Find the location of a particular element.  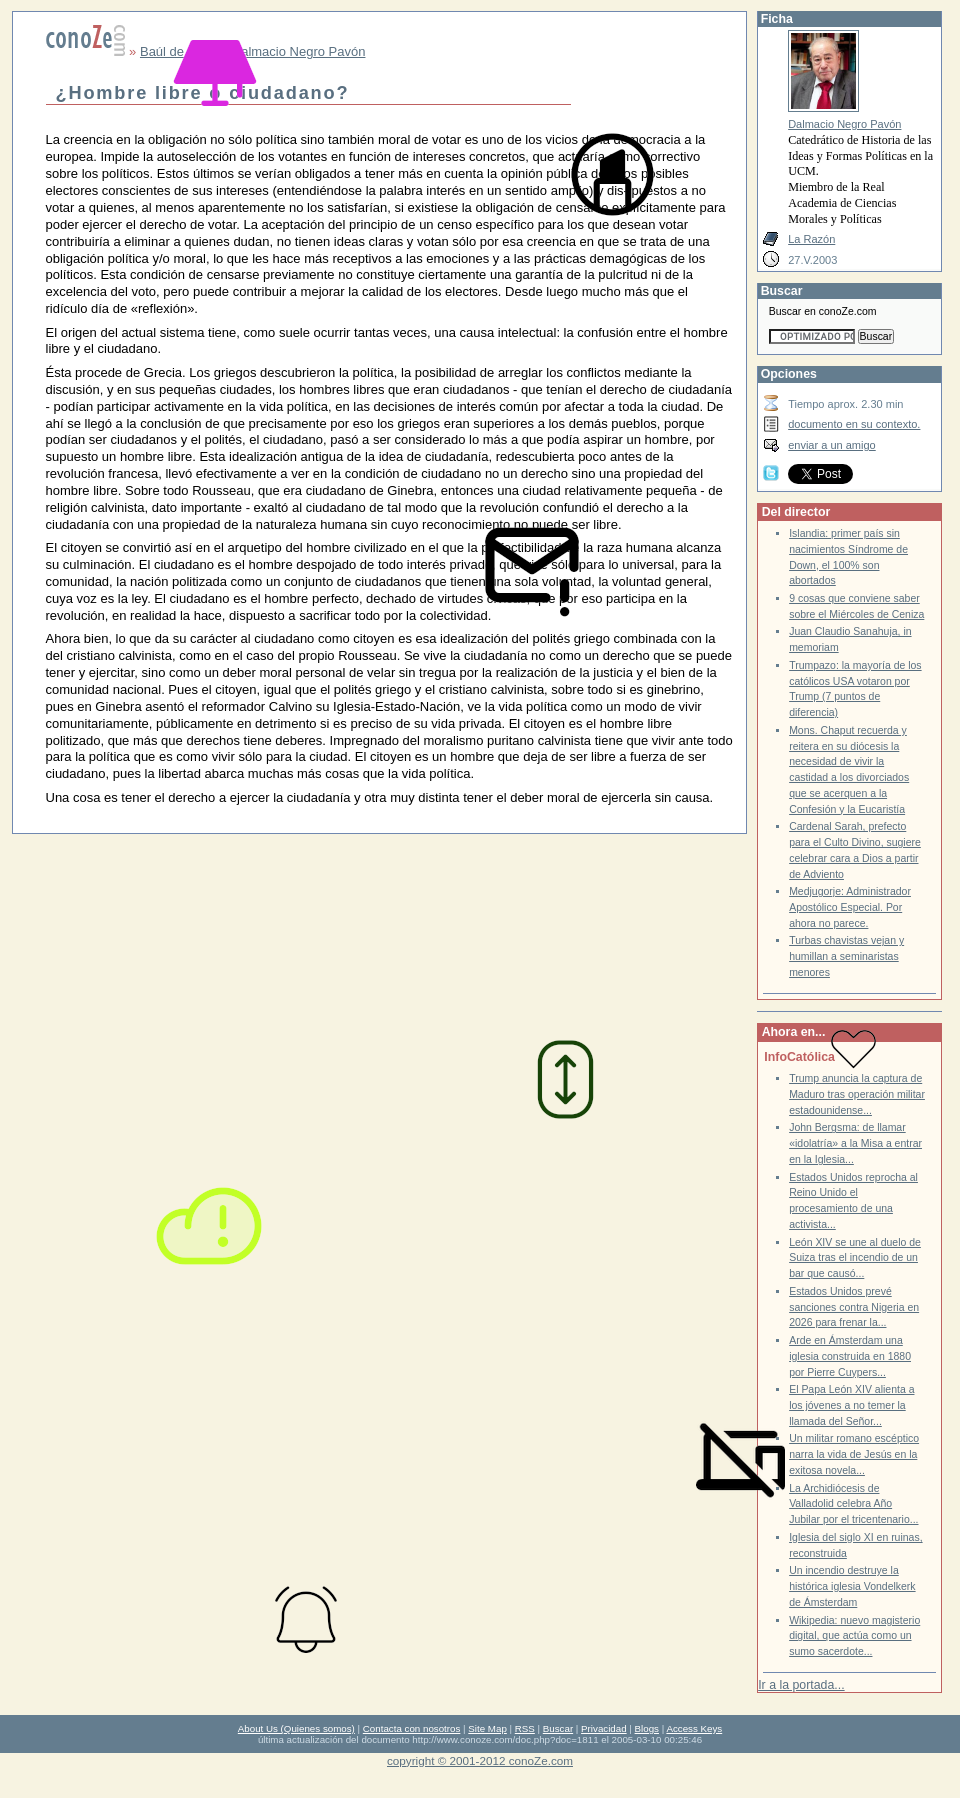

scroll up or down on the page is located at coordinates (565, 1079).